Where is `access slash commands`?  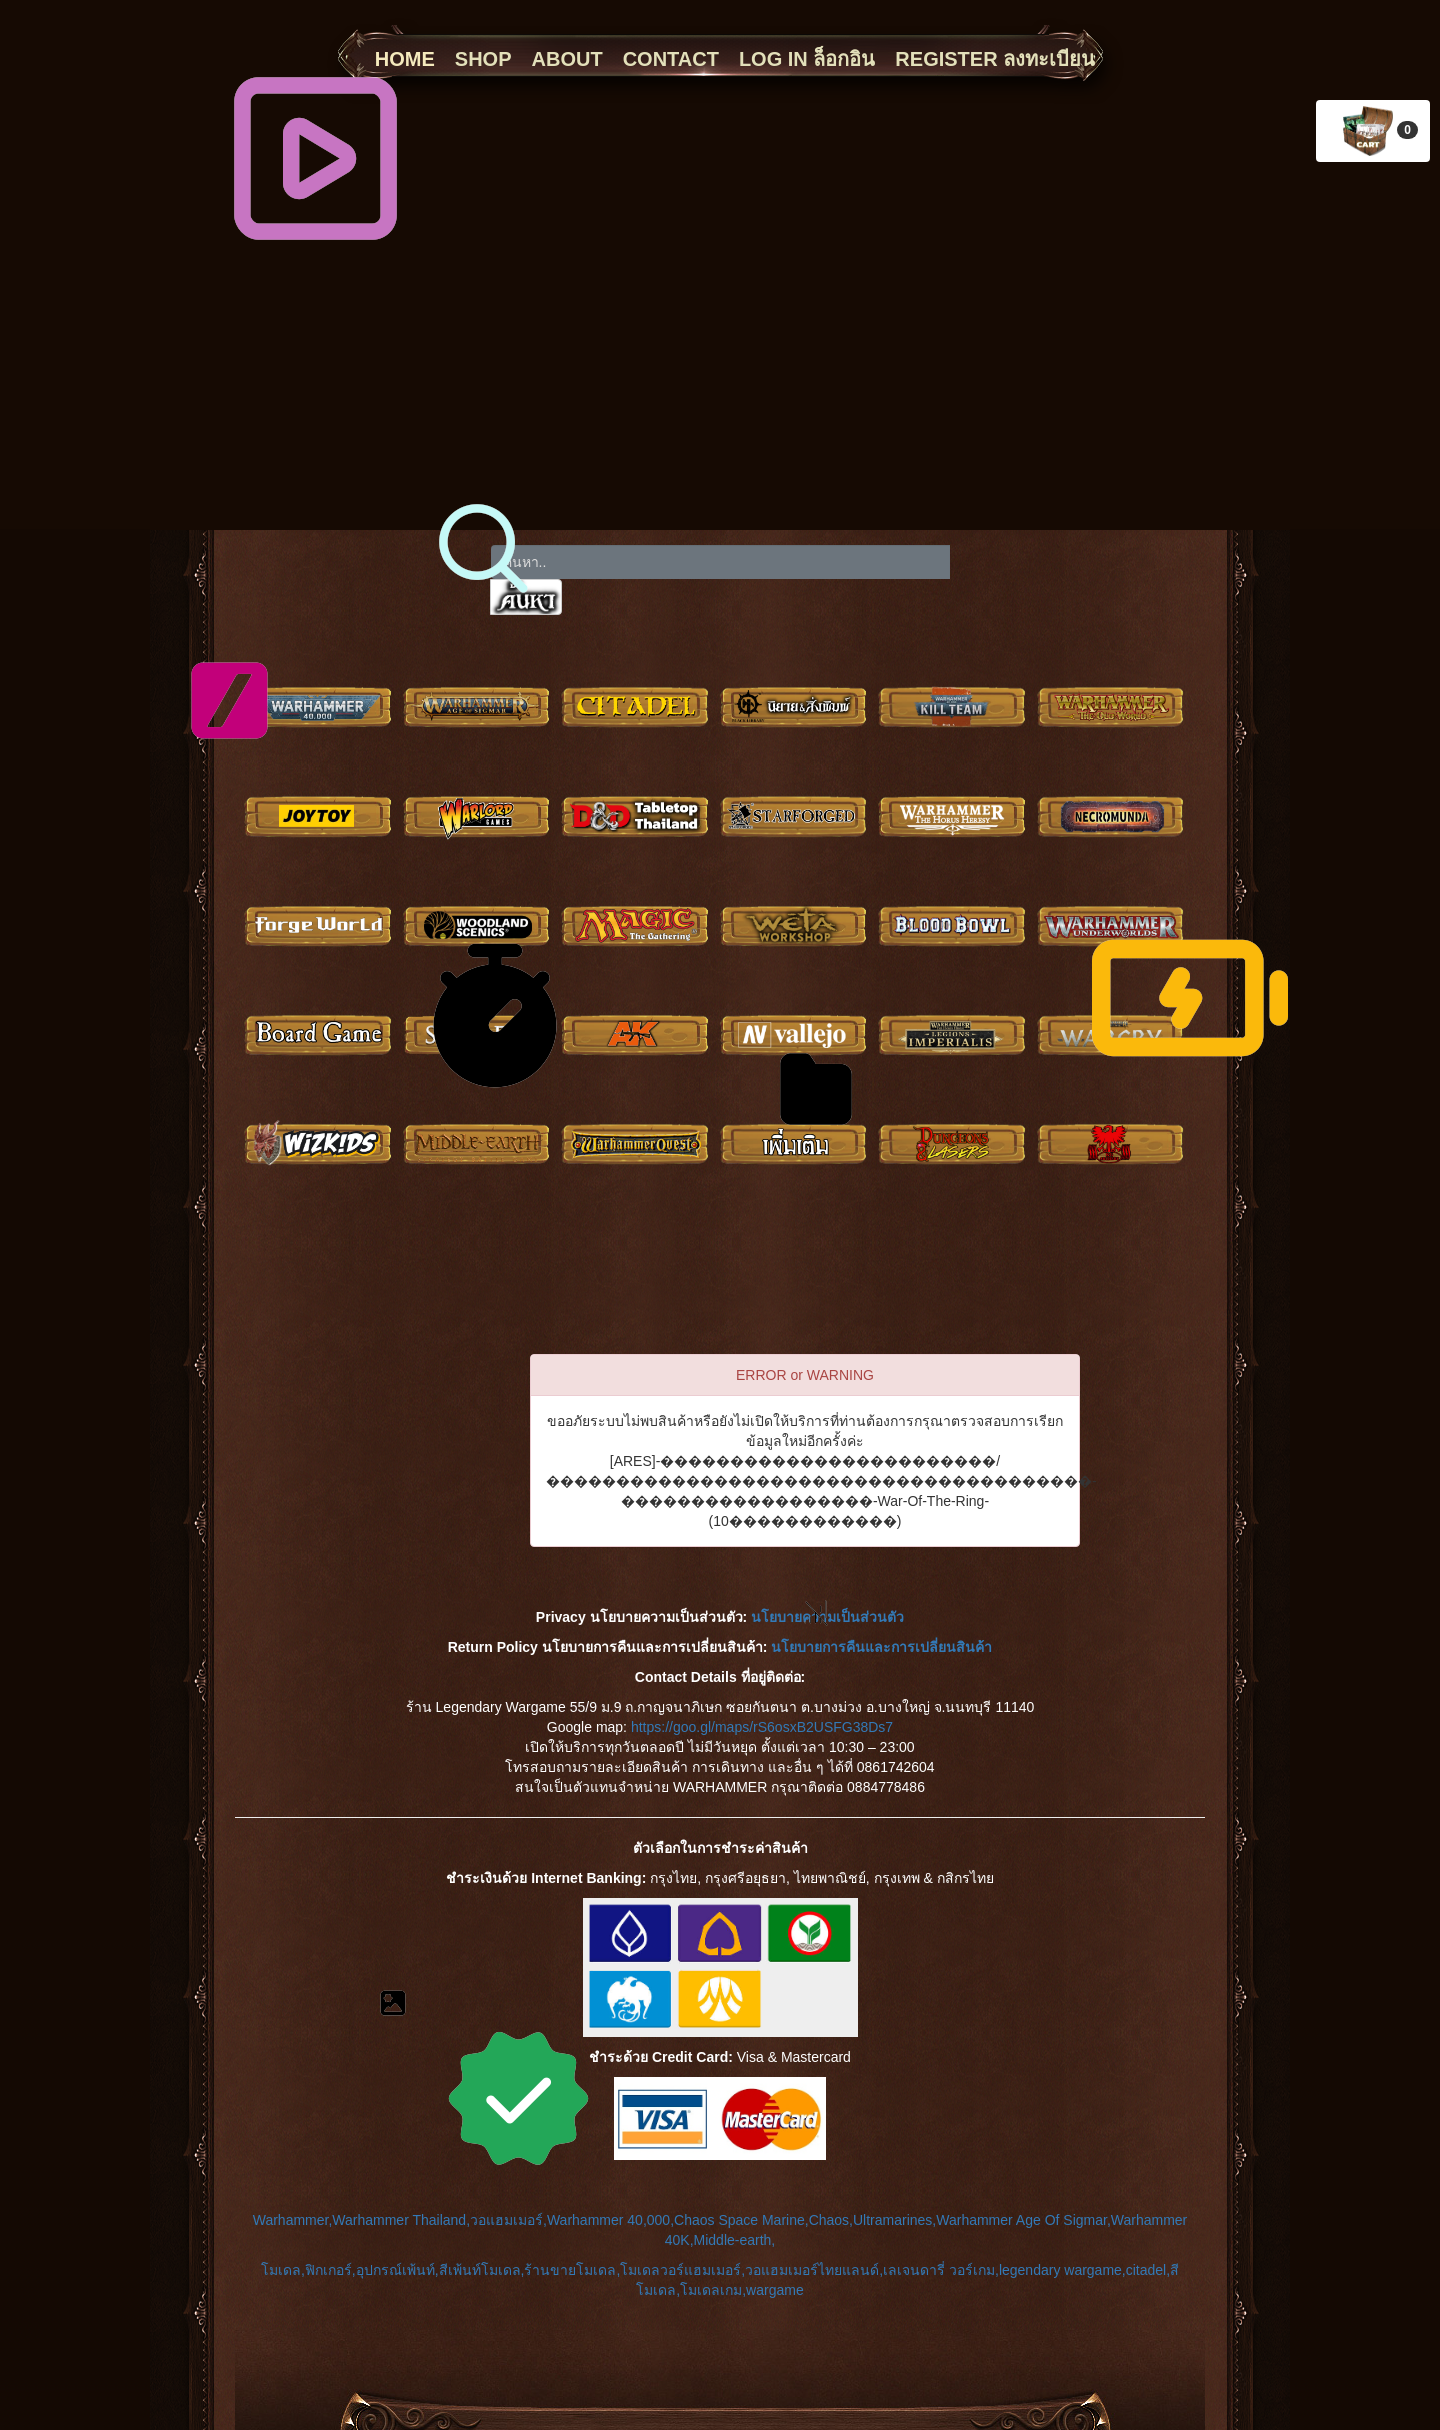
access slash commands is located at coordinates (229, 700).